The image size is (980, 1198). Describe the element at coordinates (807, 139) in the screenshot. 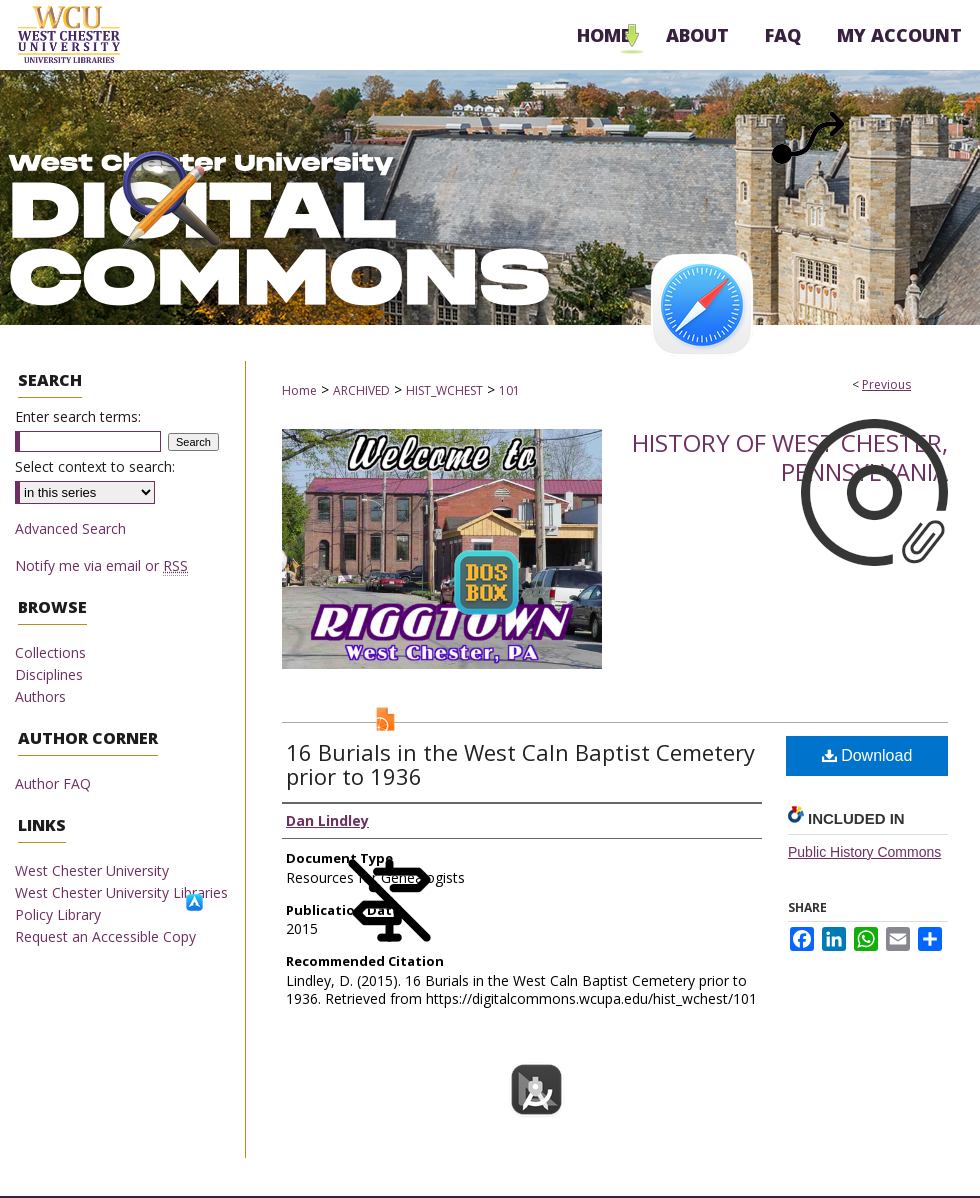

I see `indicates a workflow or process flow direction` at that location.